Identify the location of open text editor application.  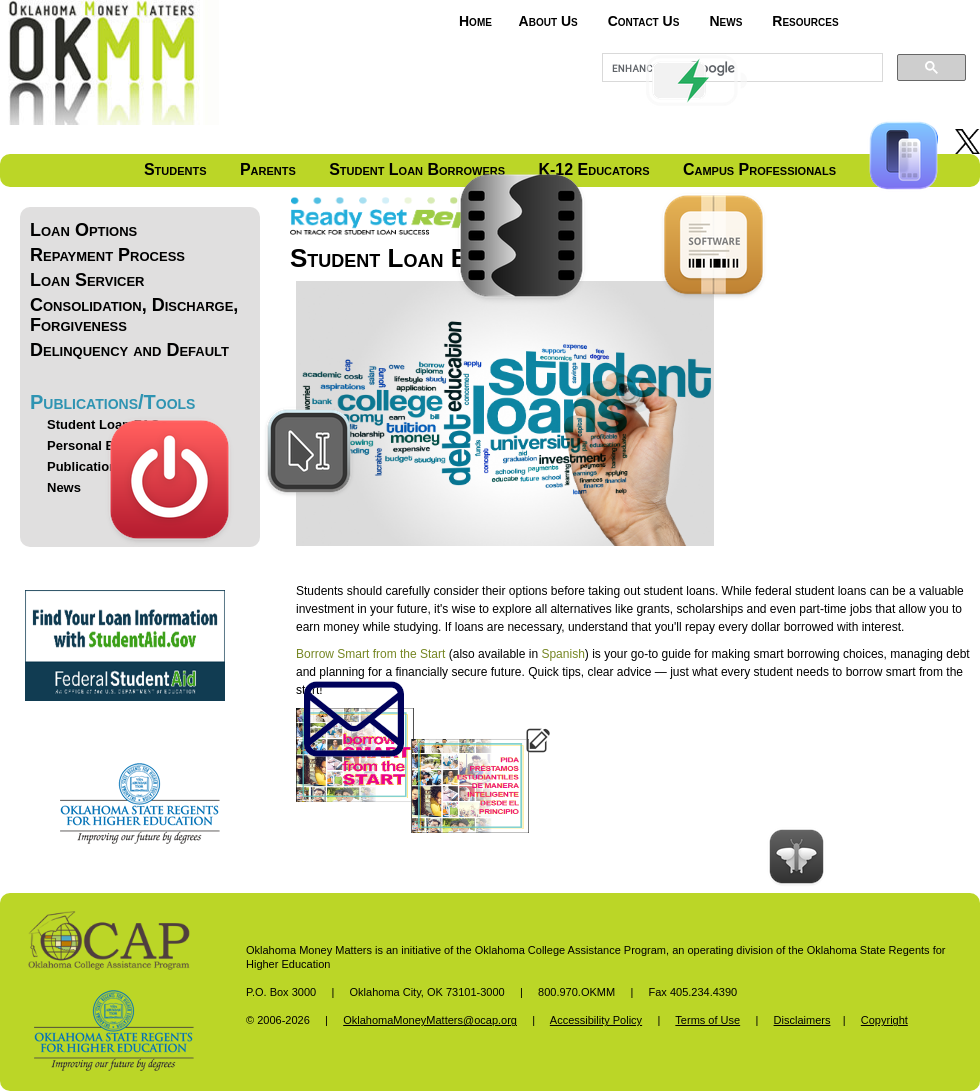
(536, 740).